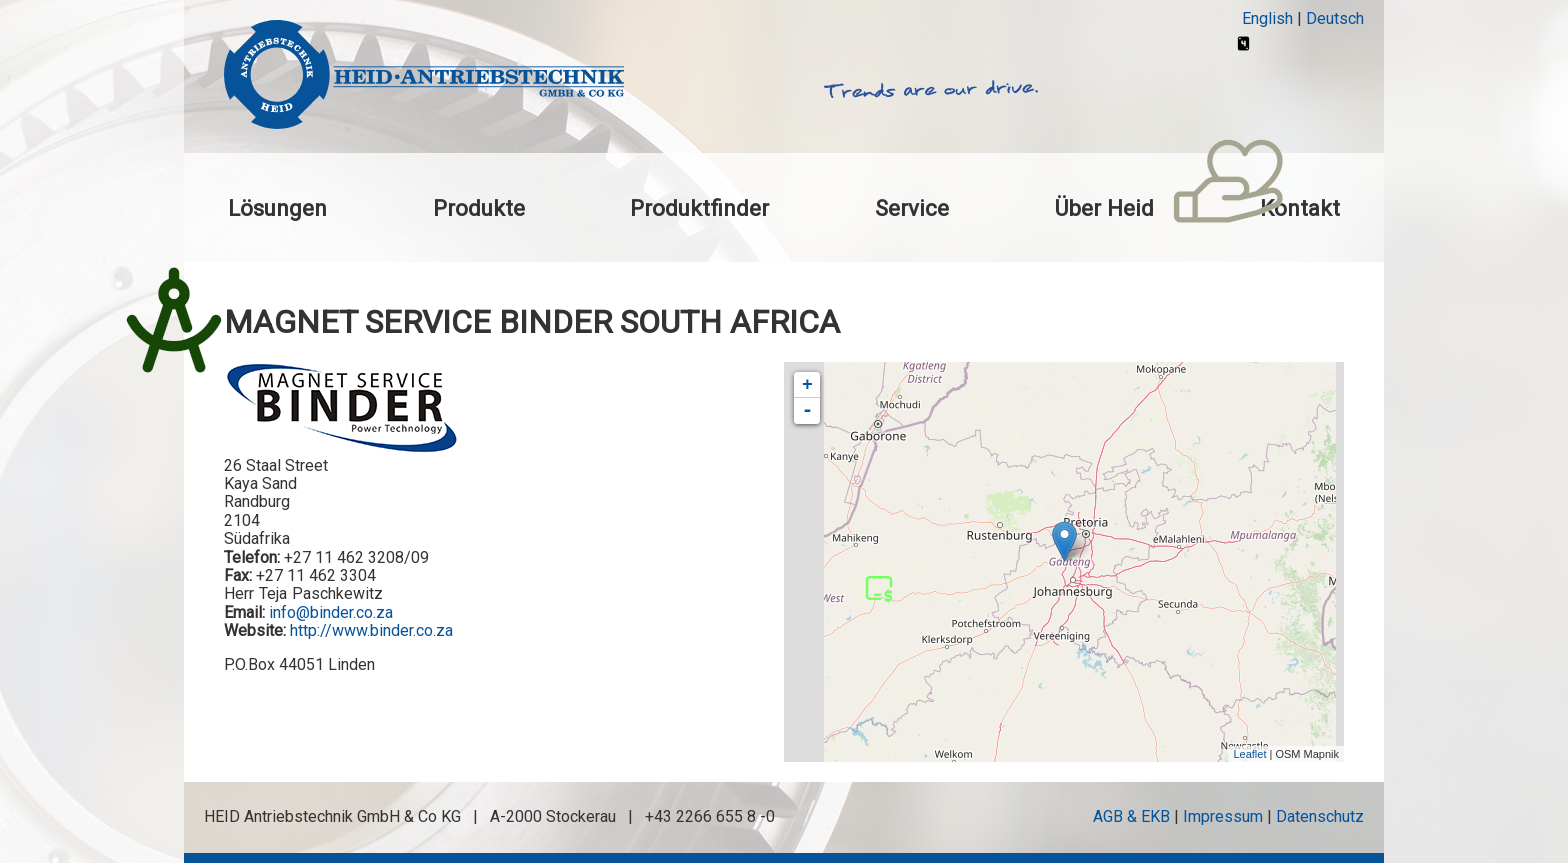  I want to click on access geometry or drawing tools, so click(174, 320).